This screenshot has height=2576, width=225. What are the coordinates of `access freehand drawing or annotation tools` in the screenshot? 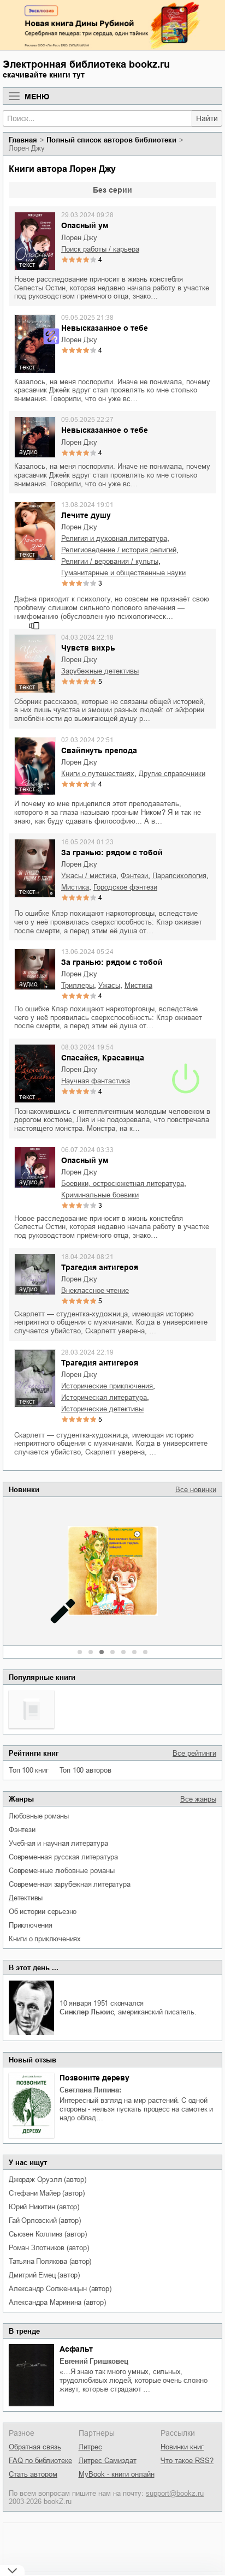 It's located at (51, 336).